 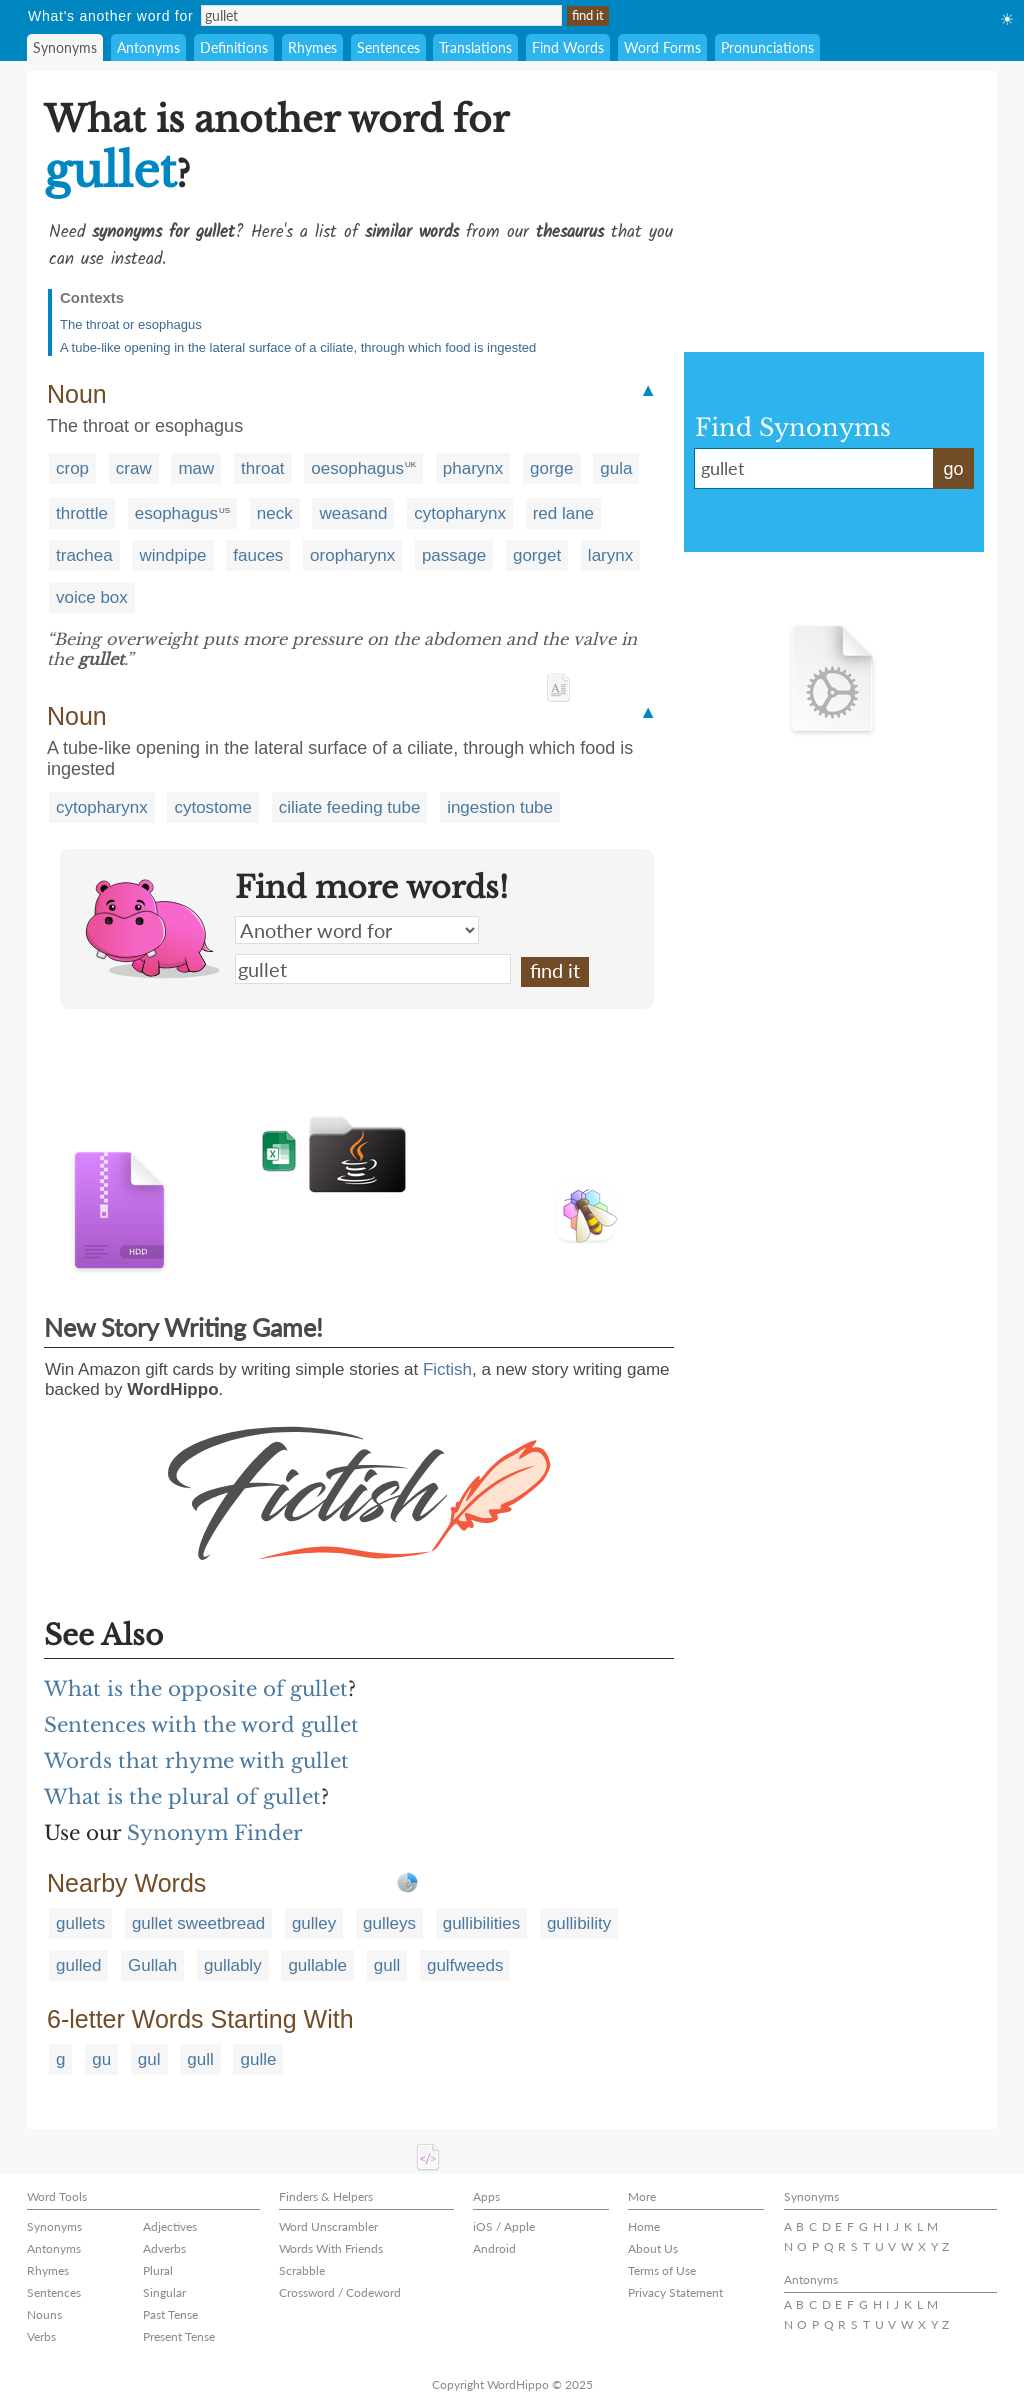 I want to click on open folder containing java project files, so click(x=357, y=1157).